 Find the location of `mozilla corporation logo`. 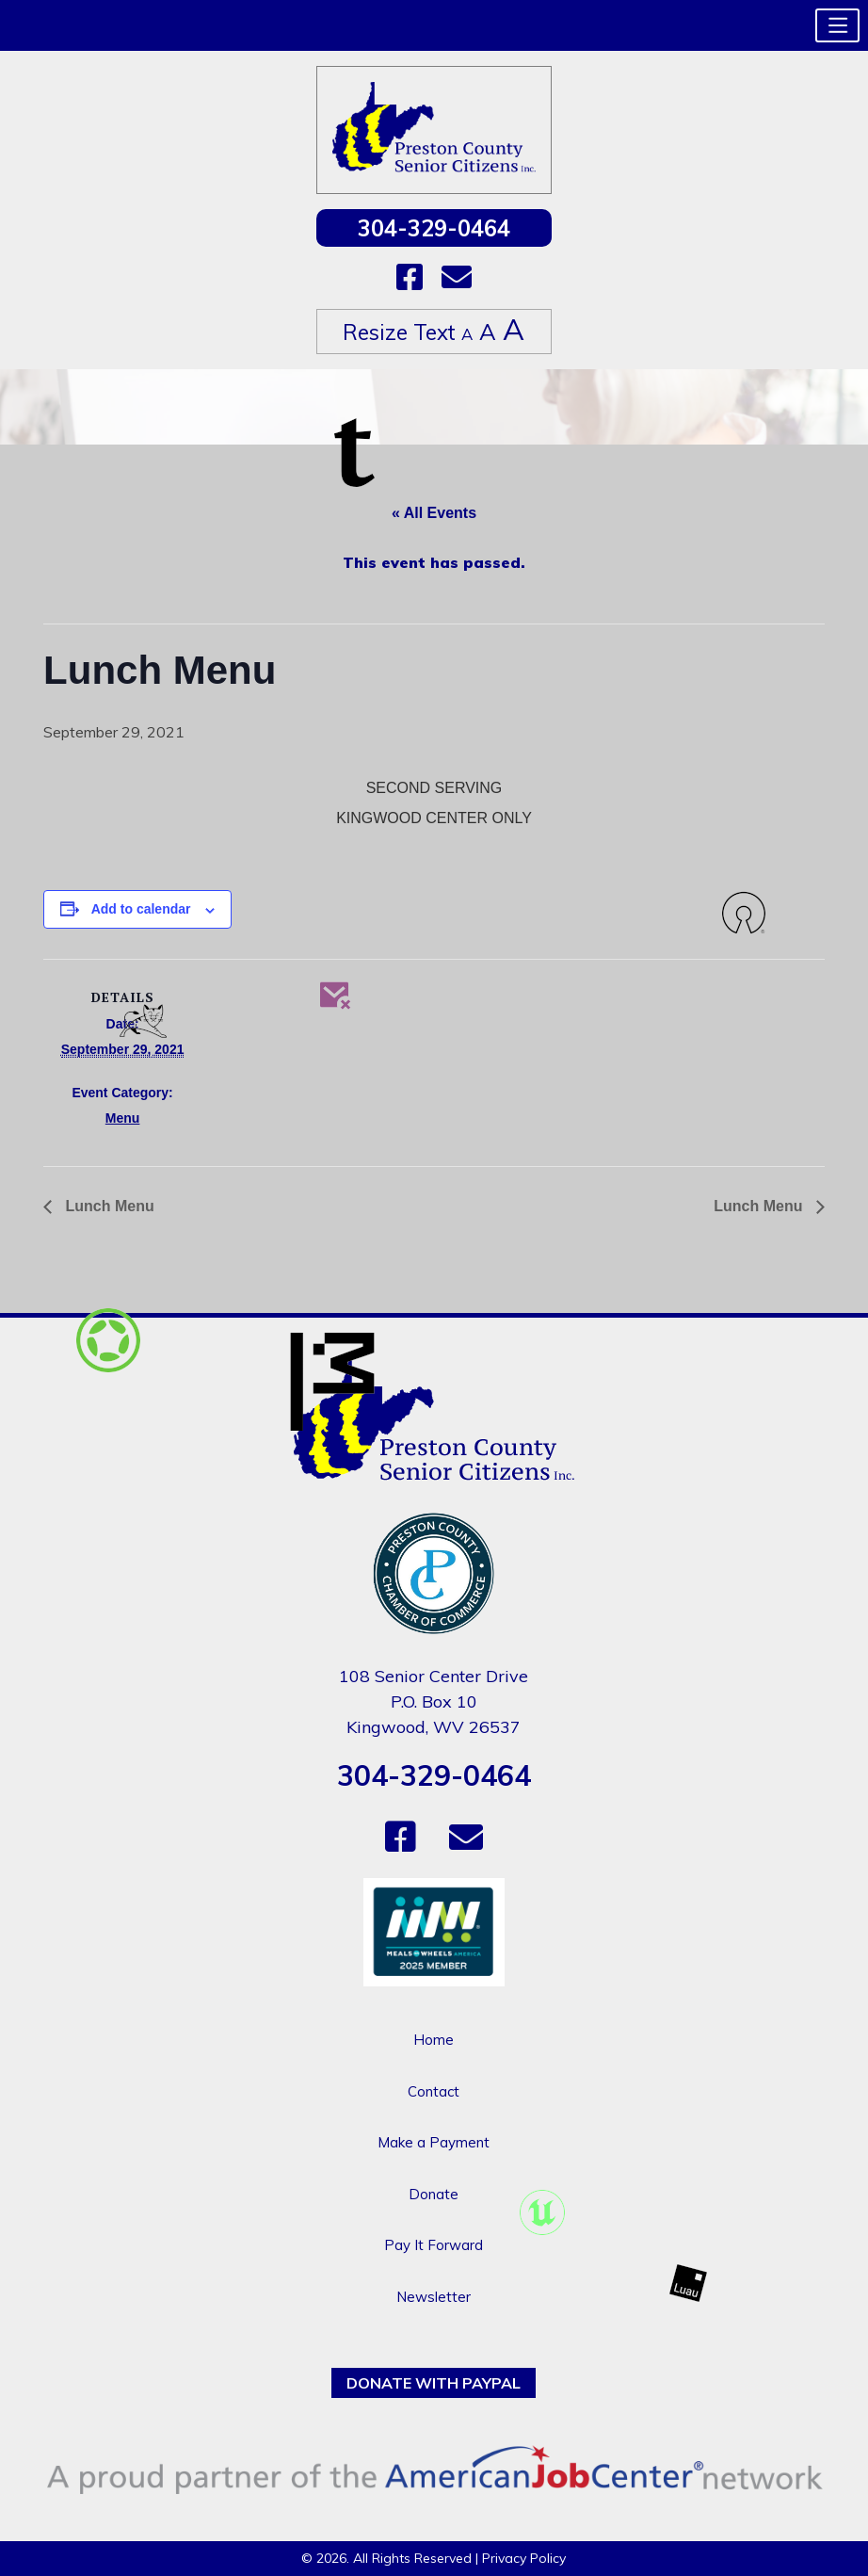

mozilla corporation logo is located at coordinates (332, 1382).